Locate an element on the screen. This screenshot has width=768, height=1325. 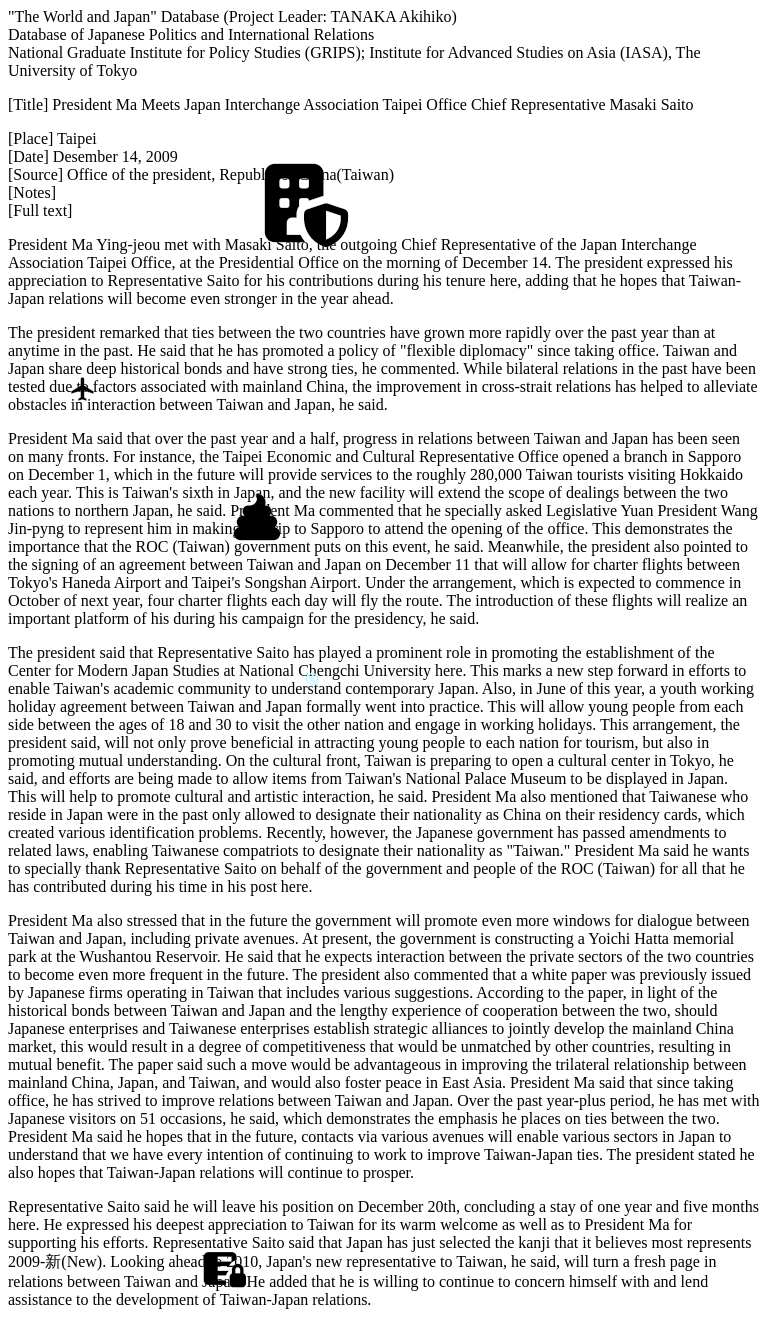
lock a specific row in a spreadsheet or table is located at coordinates (222, 1268).